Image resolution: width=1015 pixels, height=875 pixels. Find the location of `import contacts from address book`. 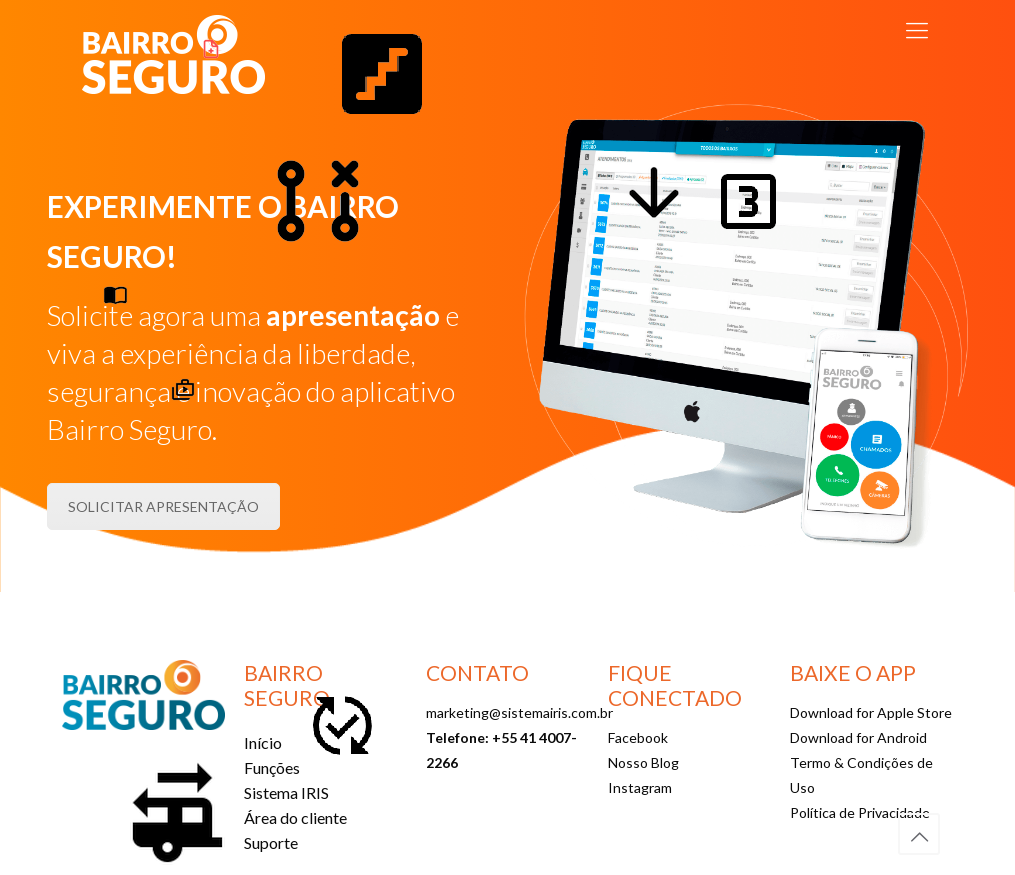

import contacts from address book is located at coordinates (115, 294).